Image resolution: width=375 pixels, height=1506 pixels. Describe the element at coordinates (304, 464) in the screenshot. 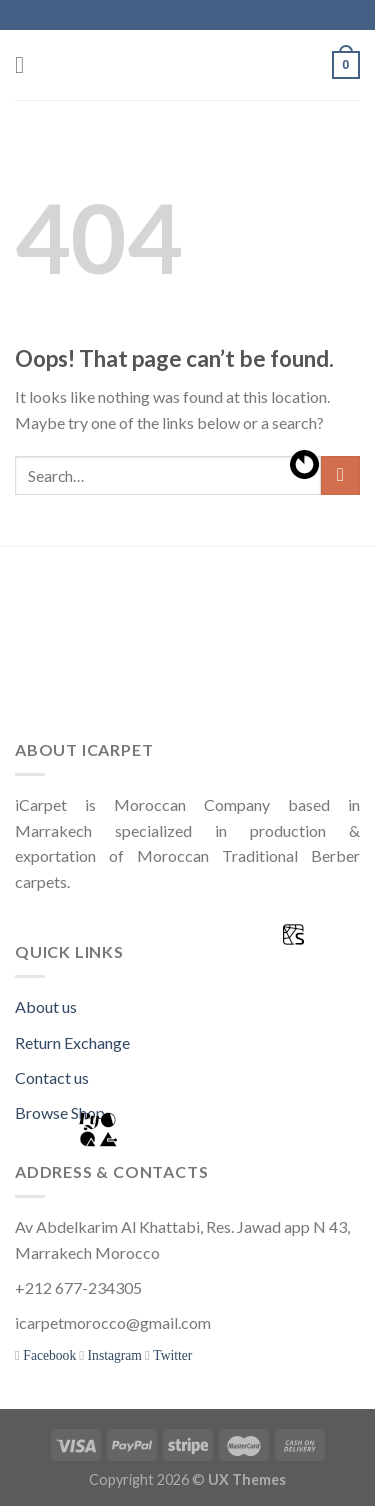

I see `loading progress indicator at approximately 70% complete` at that location.